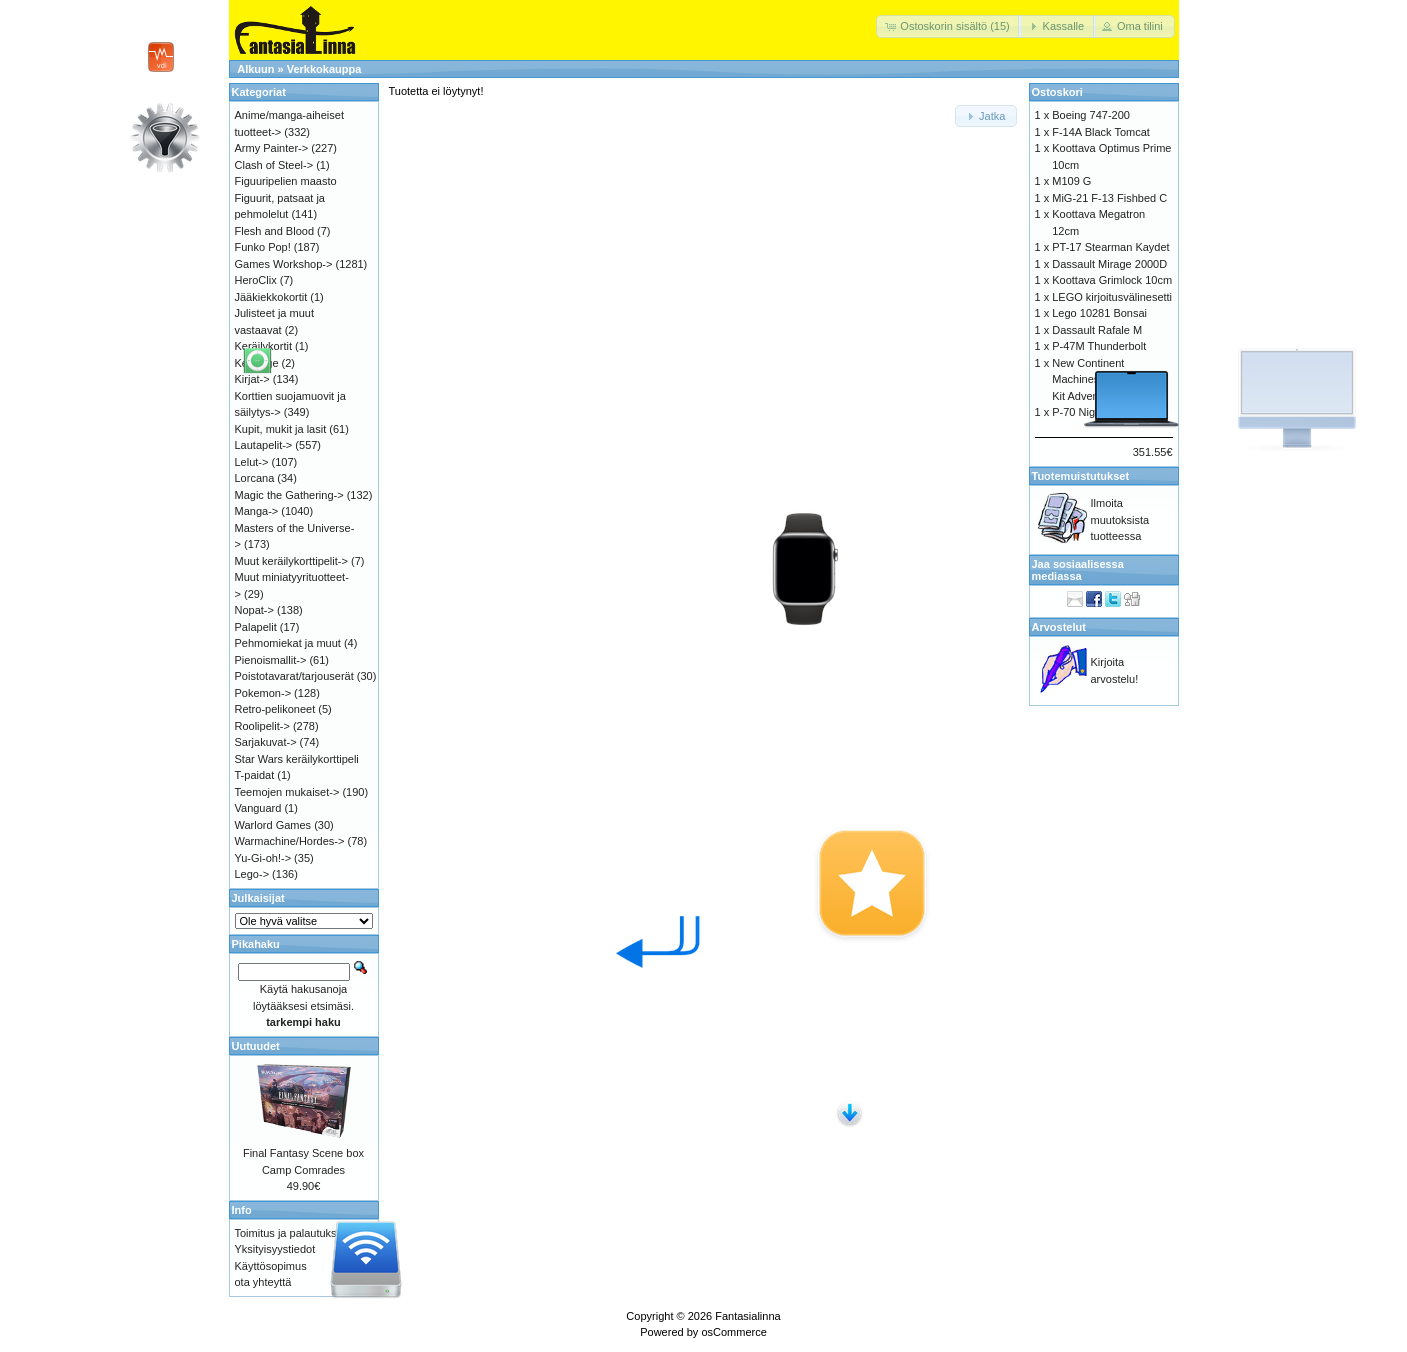 The height and width of the screenshot is (1352, 1407). Describe the element at coordinates (802, 1076) in the screenshot. I see `drop files here to add to folder` at that location.